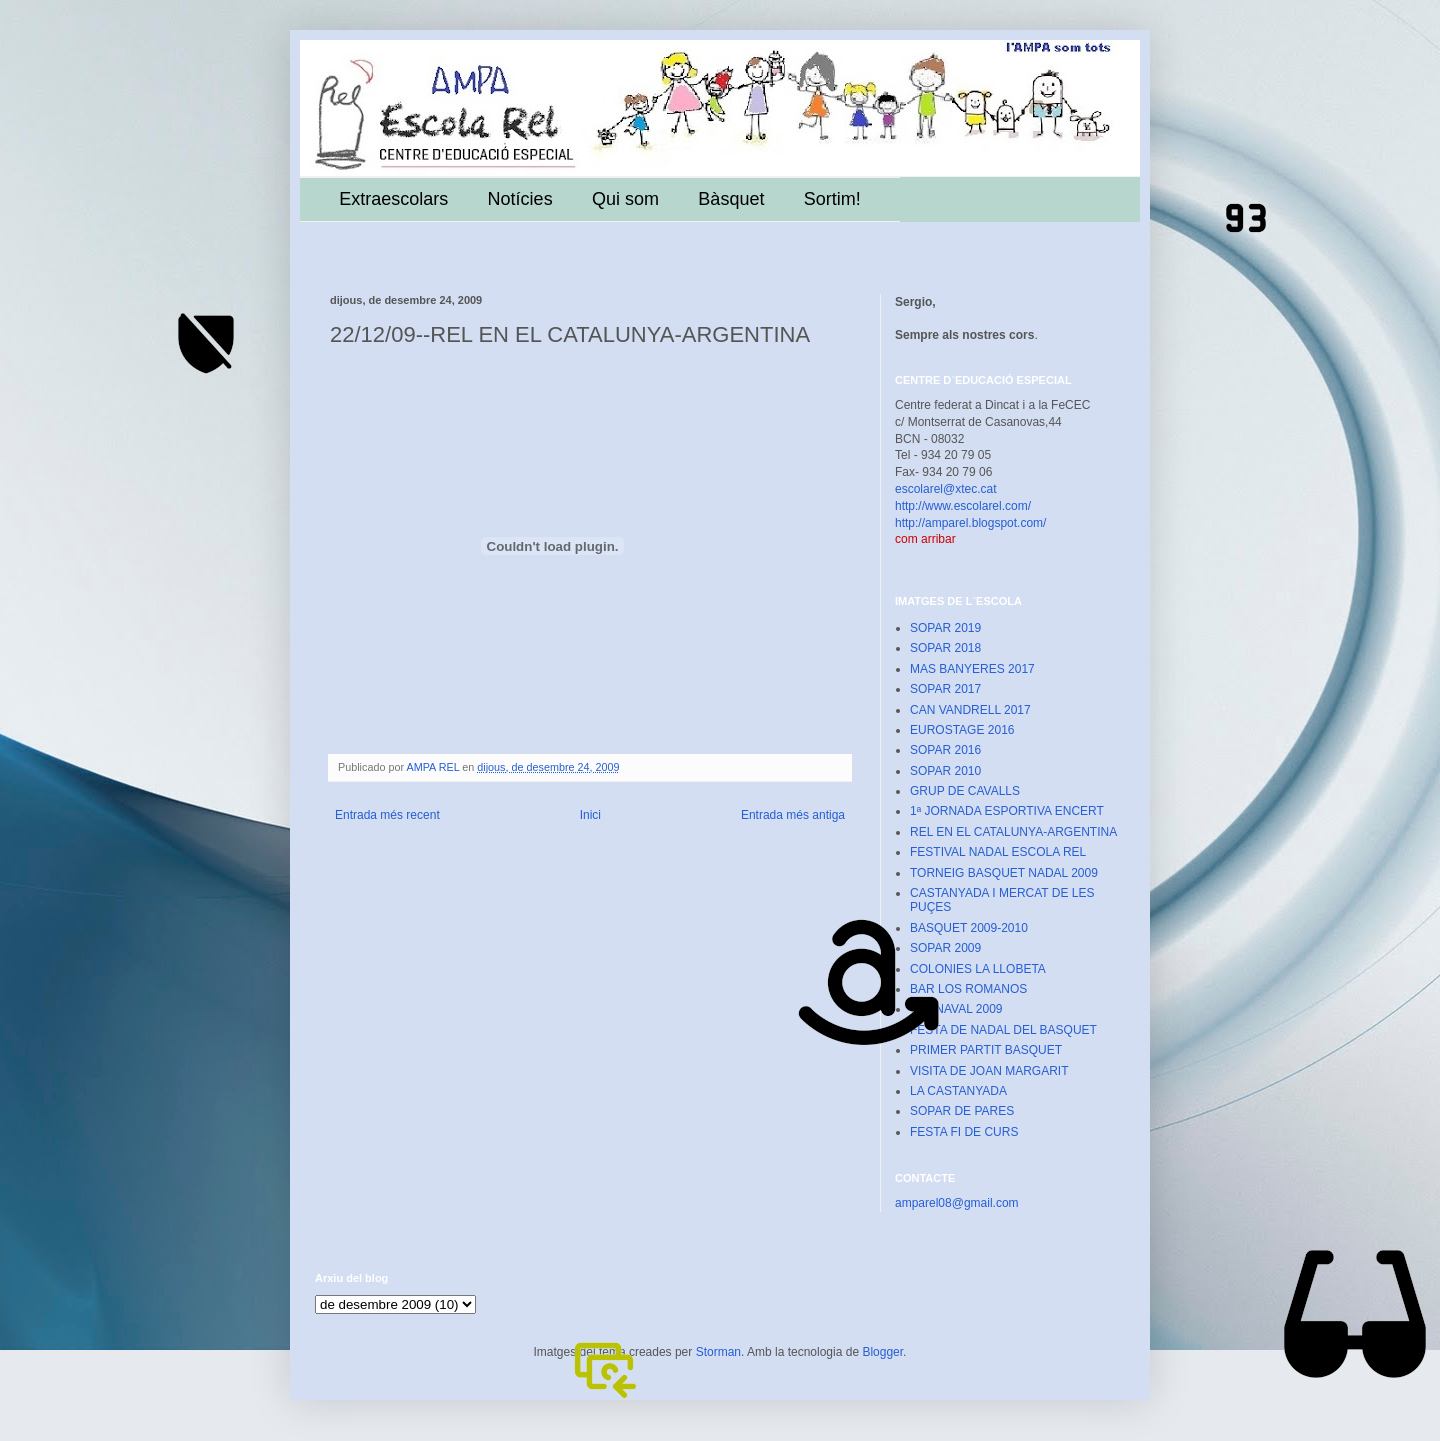 Image resolution: width=1440 pixels, height=1441 pixels. What do you see at coordinates (1246, 218) in the screenshot?
I see `displays the number 93 as a badge or counter` at bounding box center [1246, 218].